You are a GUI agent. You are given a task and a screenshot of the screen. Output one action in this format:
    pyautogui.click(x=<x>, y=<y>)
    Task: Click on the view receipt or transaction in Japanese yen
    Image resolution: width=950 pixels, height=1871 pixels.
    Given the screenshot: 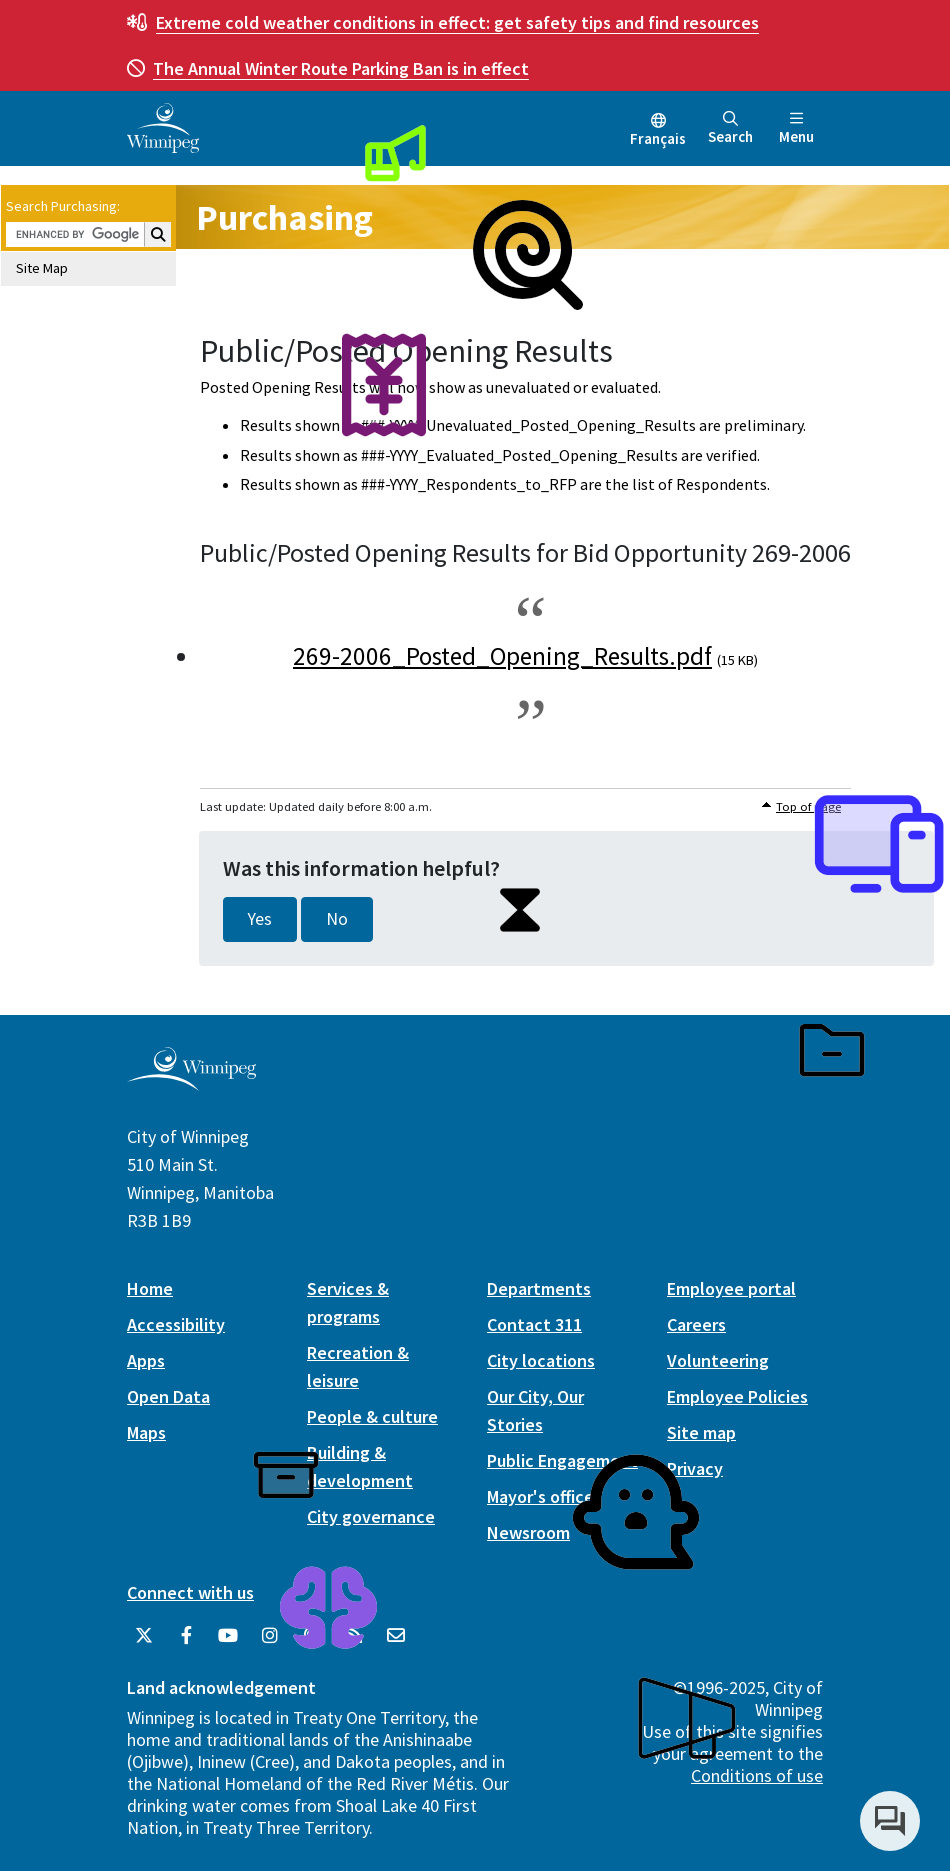 What is the action you would take?
    pyautogui.click(x=384, y=385)
    